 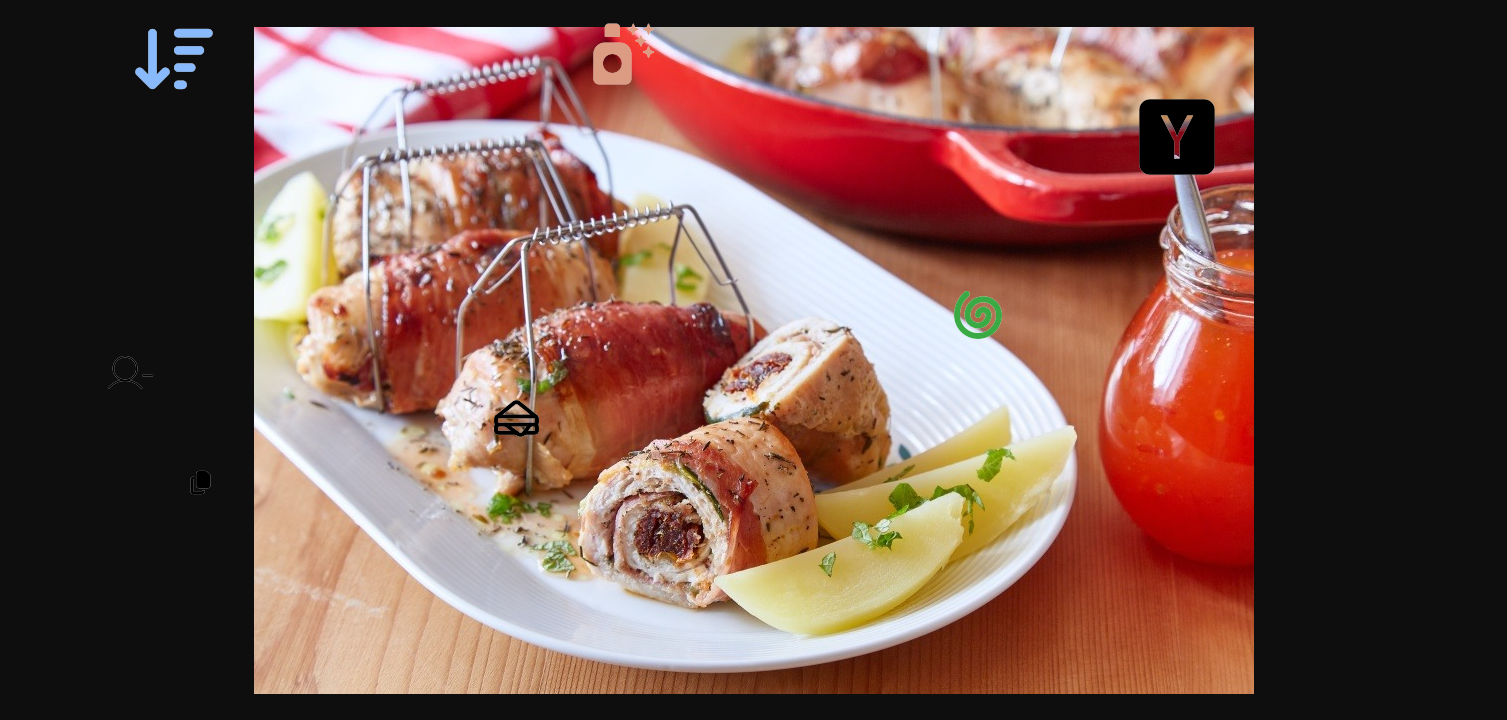 I want to click on indicates loading or processing in progress, so click(x=978, y=315).